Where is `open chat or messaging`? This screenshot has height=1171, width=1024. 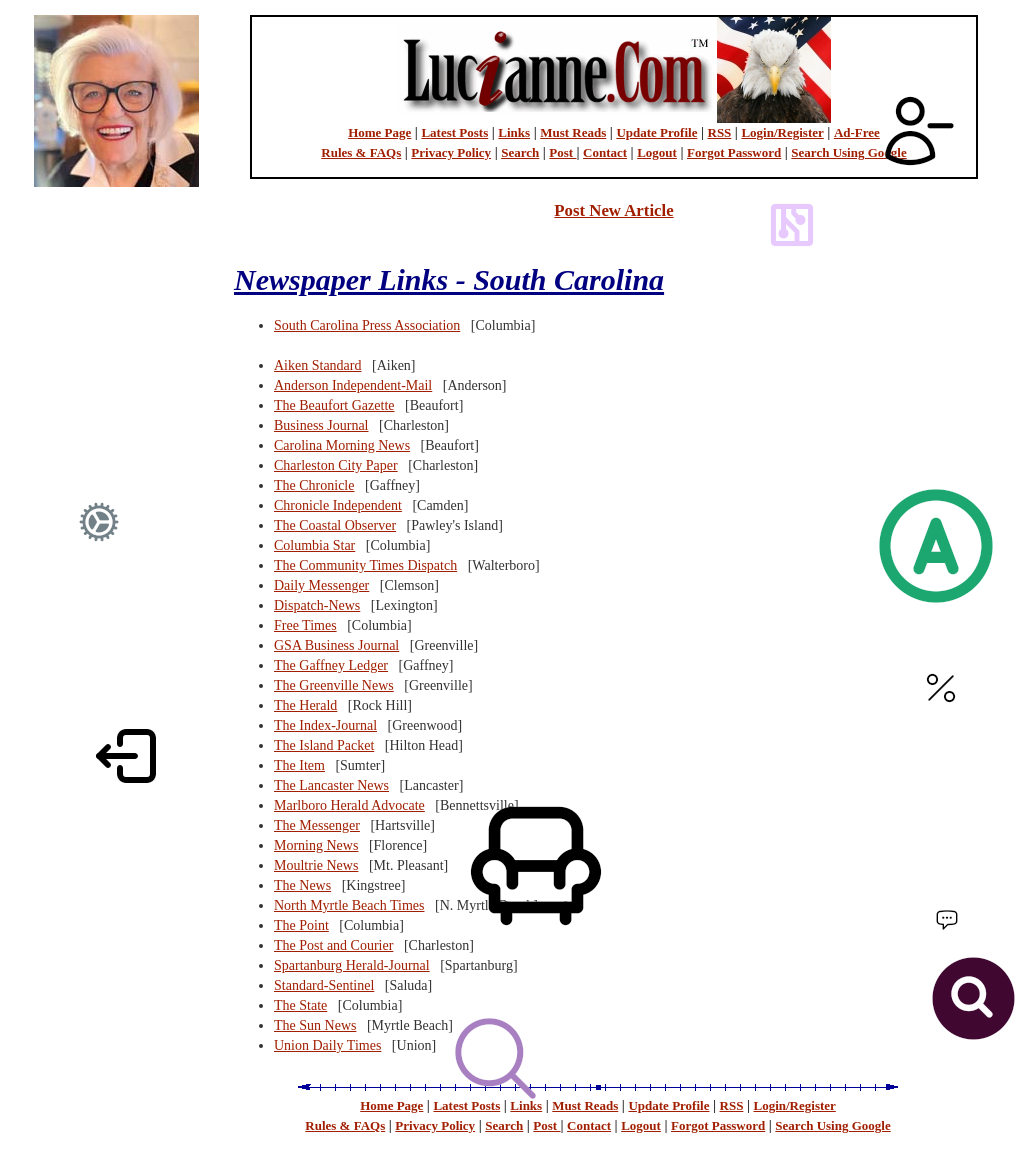 open chat or messaging is located at coordinates (947, 920).